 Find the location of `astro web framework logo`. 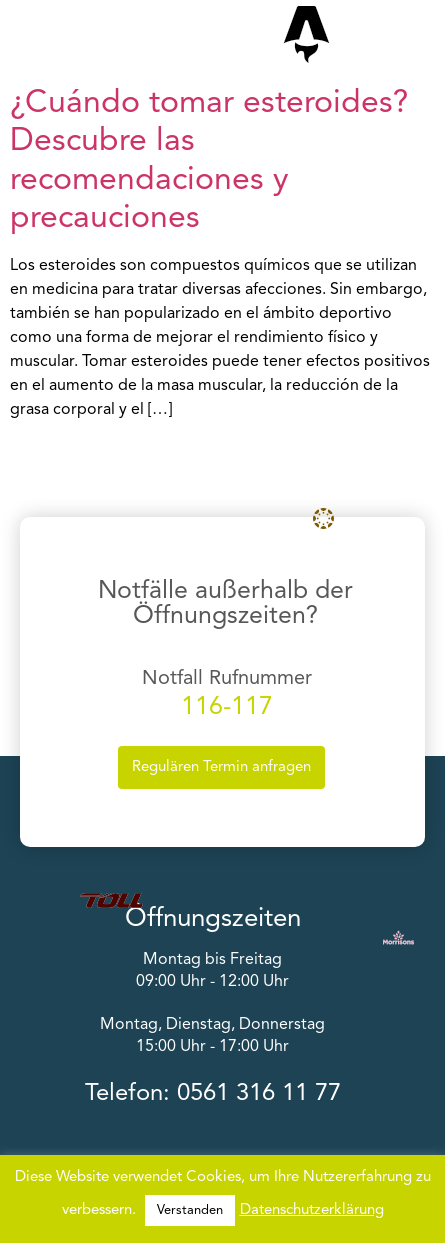

astro web framework logo is located at coordinates (306, 34).